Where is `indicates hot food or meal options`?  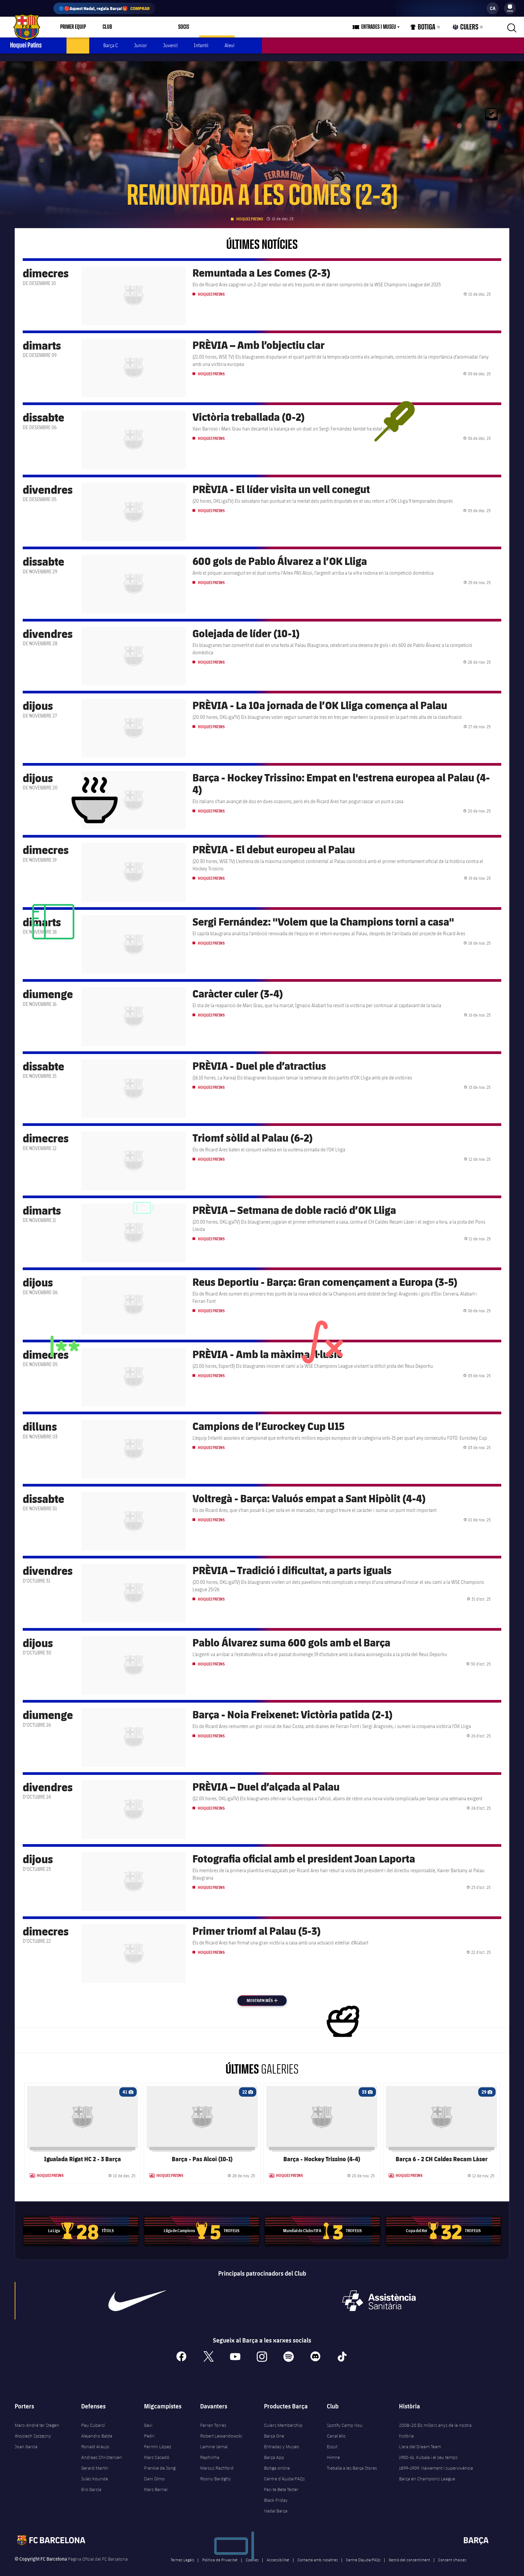
indicates hot food or meal options is located at coordinates (95, 800).